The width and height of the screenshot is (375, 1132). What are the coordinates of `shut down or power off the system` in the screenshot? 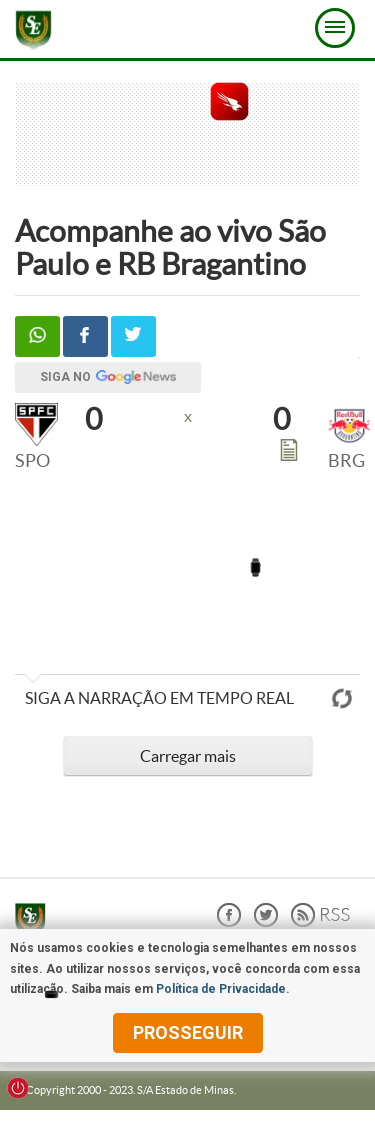 It's located at (18, 1088).